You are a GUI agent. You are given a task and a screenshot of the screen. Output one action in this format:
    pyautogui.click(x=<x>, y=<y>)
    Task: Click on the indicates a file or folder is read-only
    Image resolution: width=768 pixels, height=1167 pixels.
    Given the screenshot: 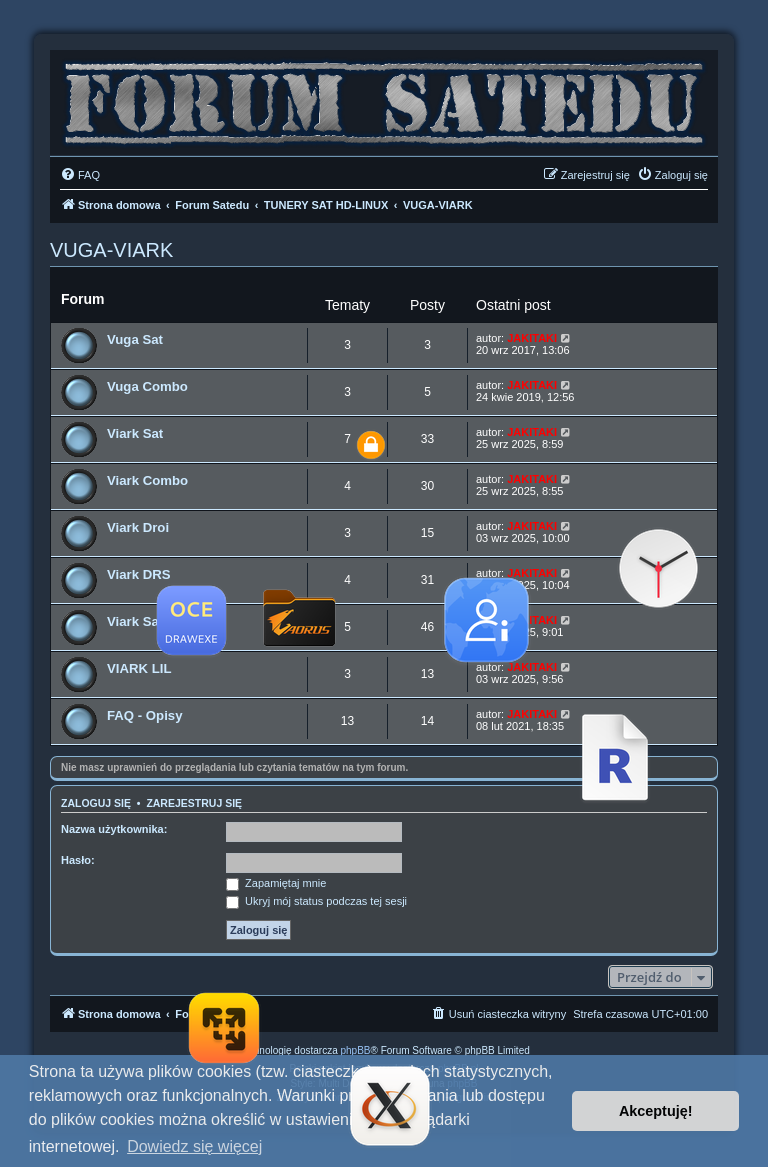 What is the action you would take?
    pyautogui.click(x=371, y=445)
    